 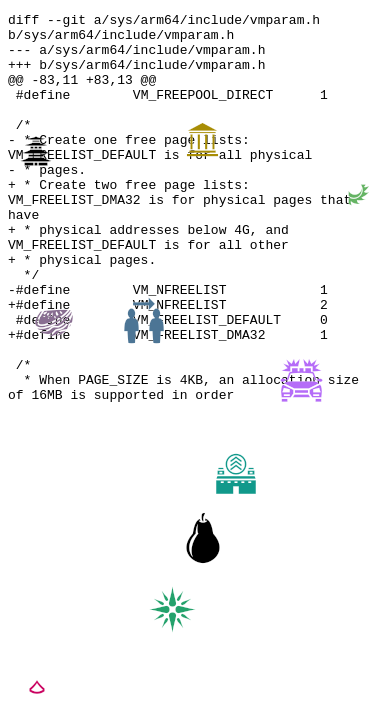 I want to click on equip or select a saw blade weapon, so click(x=359, y=195).